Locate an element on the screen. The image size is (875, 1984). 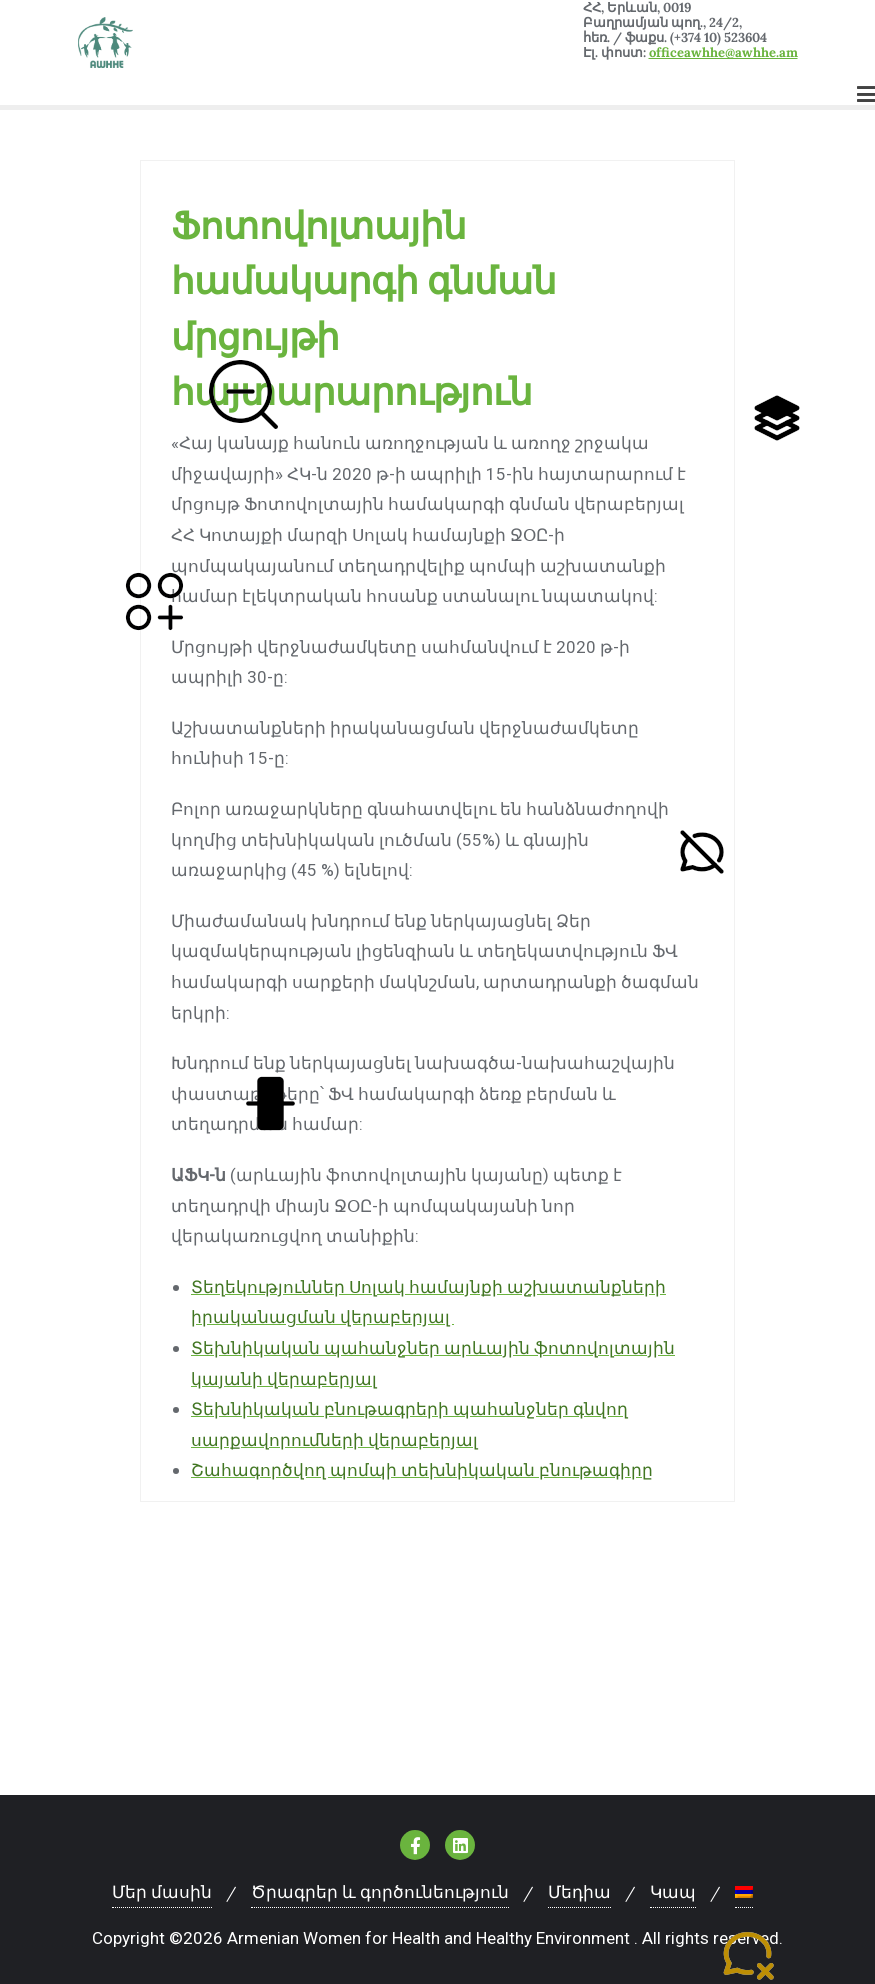
delete a conversation or message is located at coordinates (747, 1953).